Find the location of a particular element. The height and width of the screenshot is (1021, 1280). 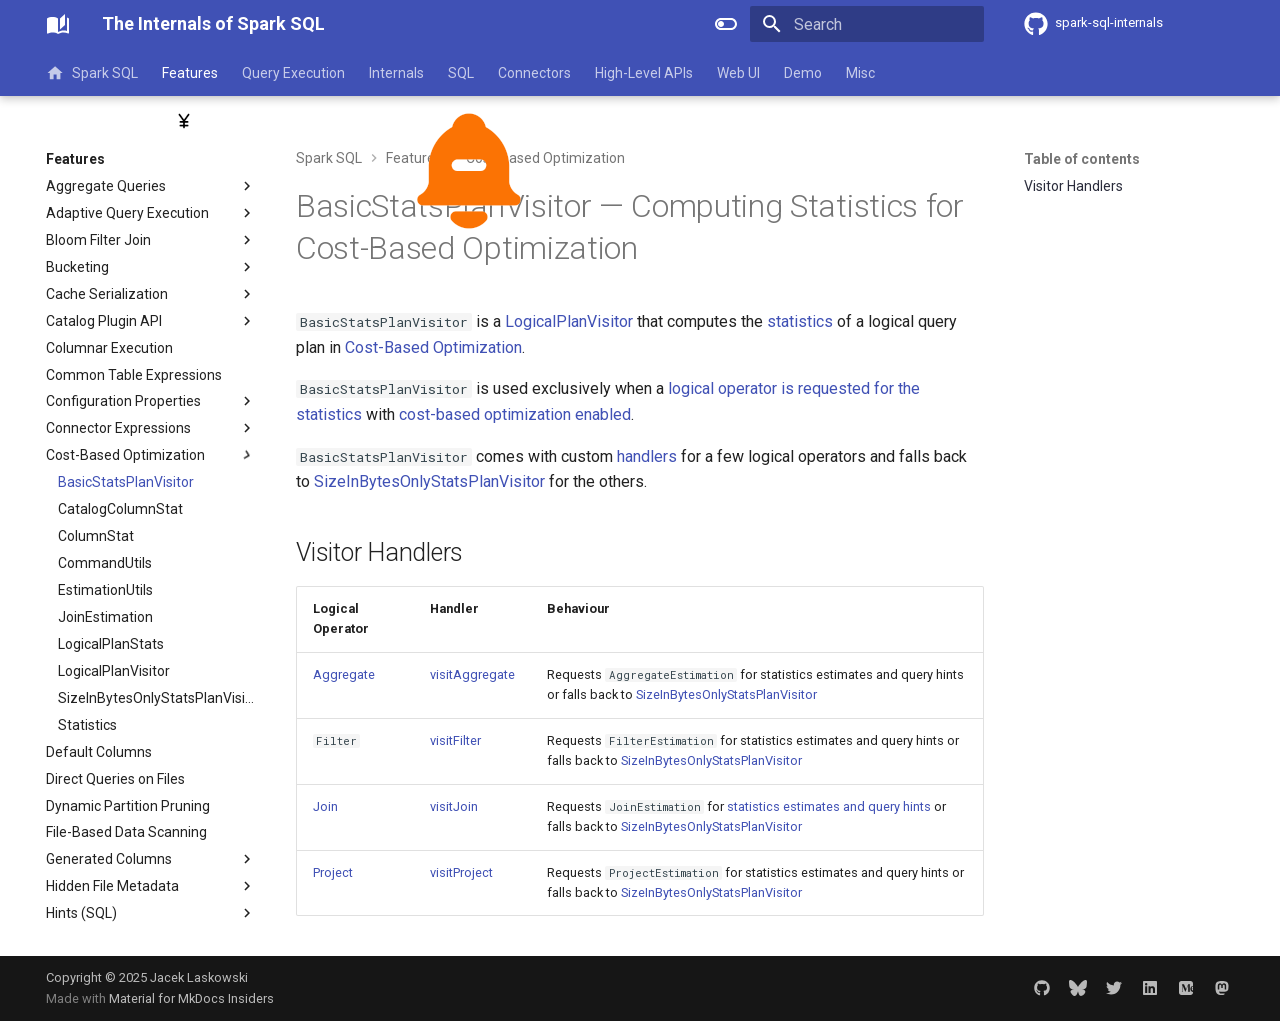

select Japanese yen as currency is located at coordinates (184, 121).